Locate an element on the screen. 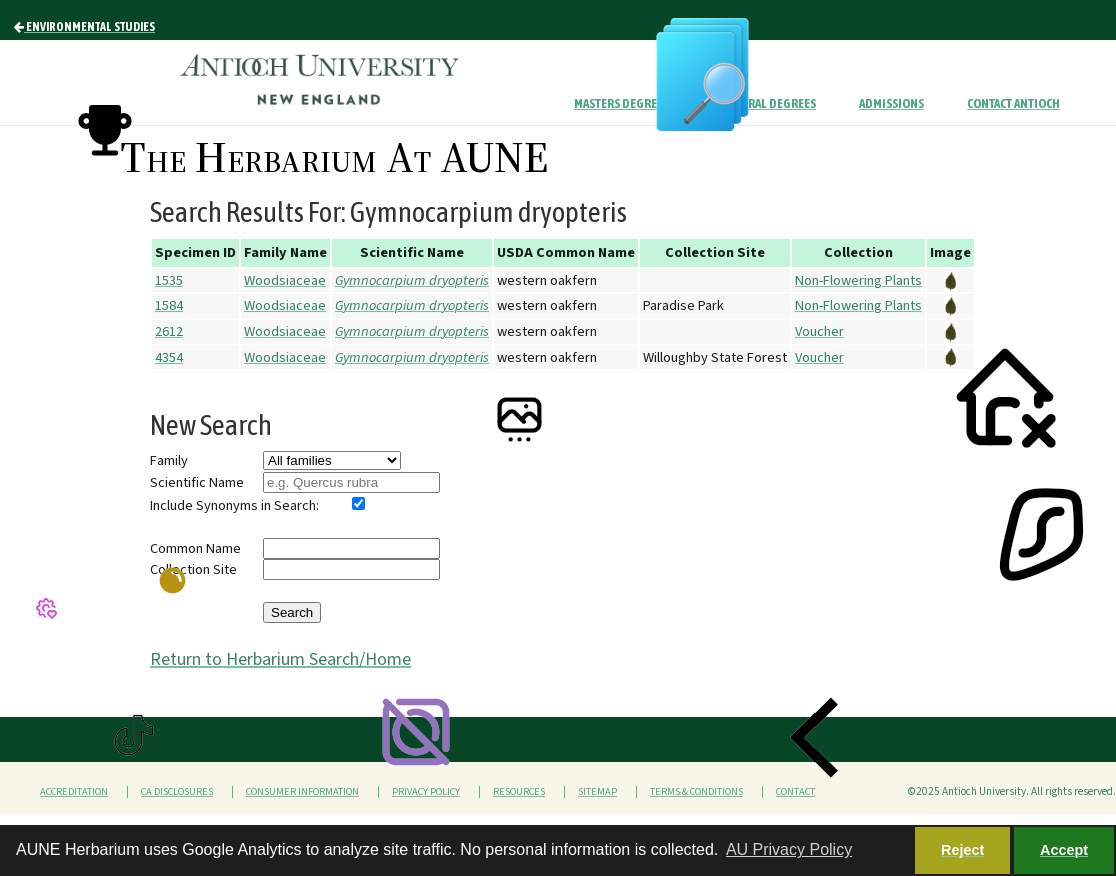  view achievements or awards is located at coordinates (105, 129).